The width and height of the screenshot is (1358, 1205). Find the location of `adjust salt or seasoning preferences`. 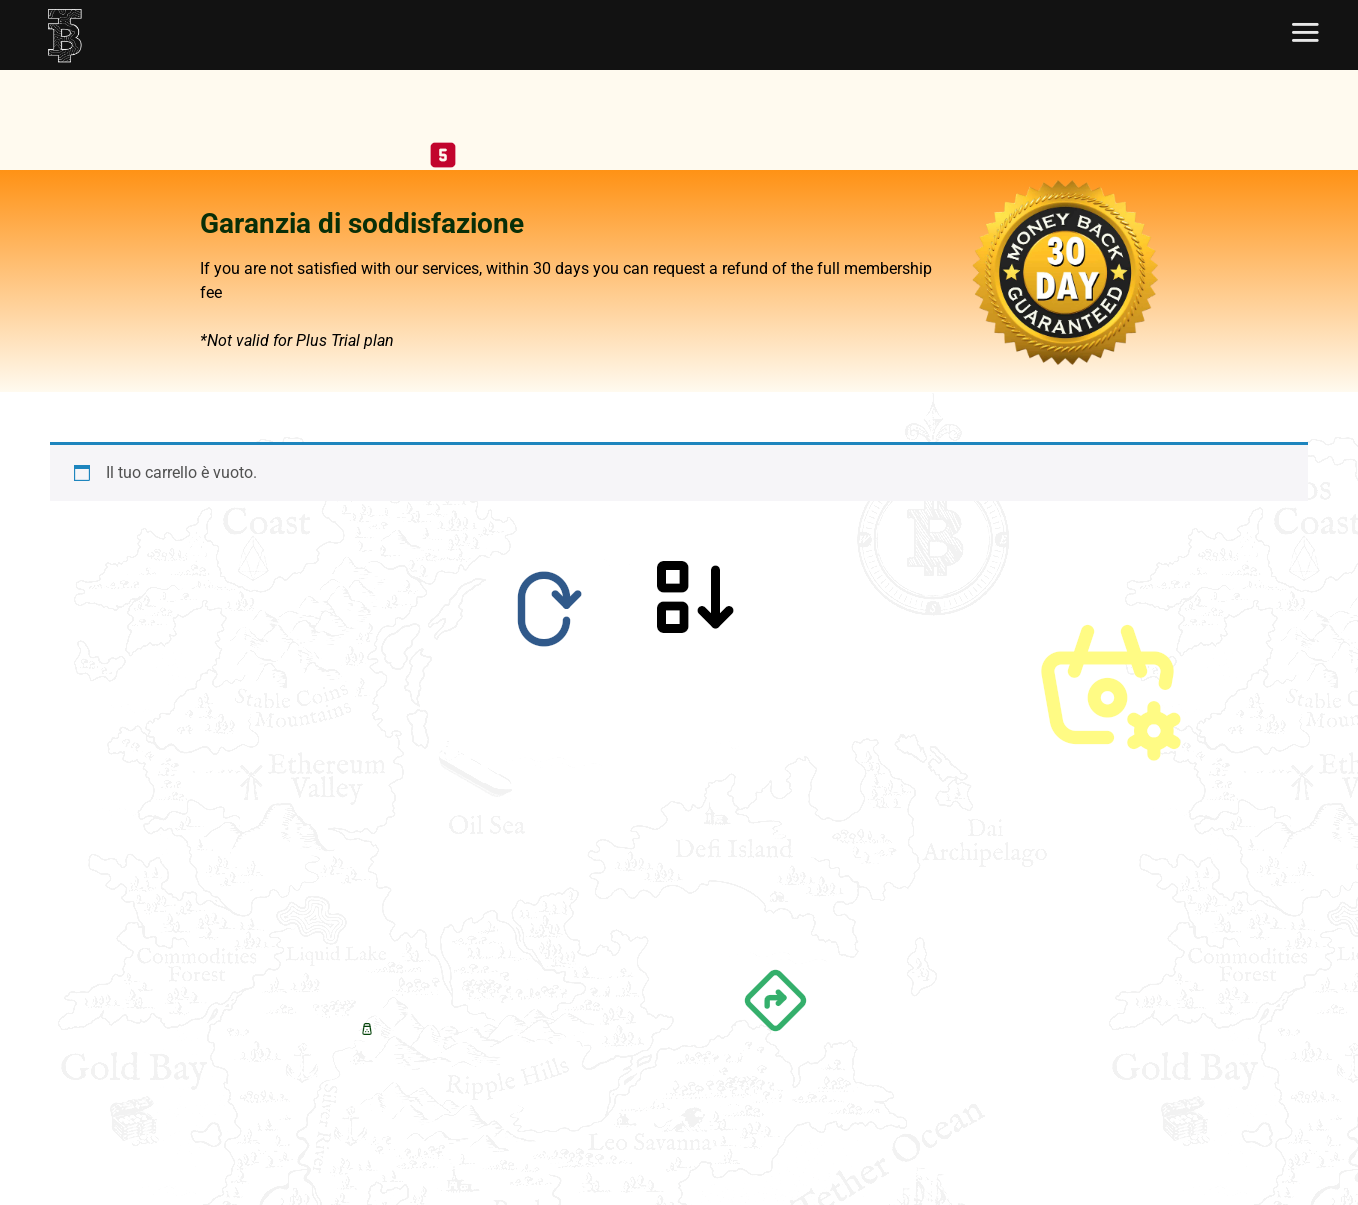

adjust salt or seasoning preferences is located at coordinates (367, 1029).